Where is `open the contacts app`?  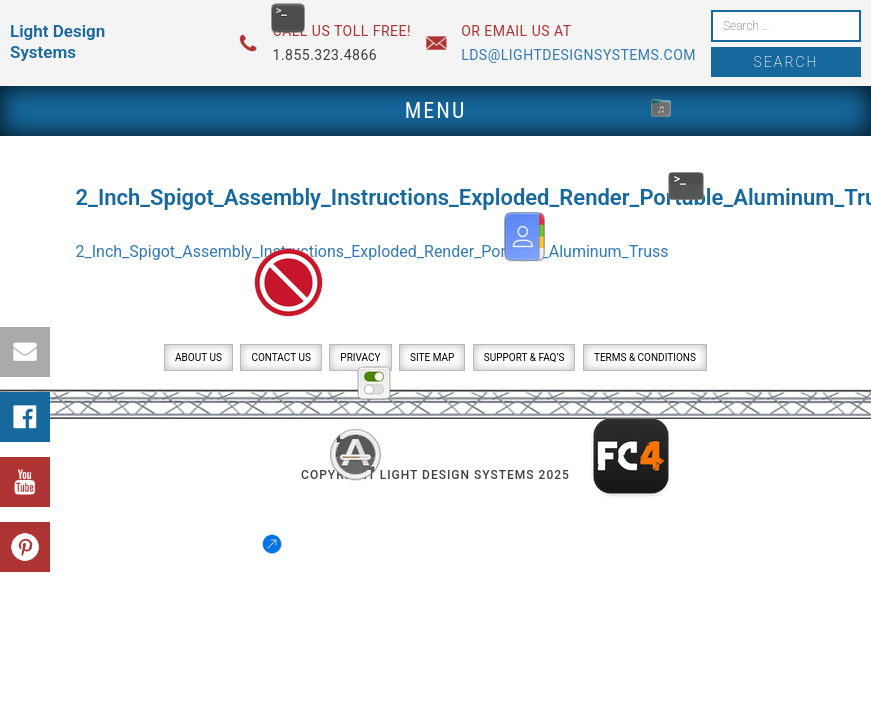 open the contacts app is located at coordinates (524, 236).